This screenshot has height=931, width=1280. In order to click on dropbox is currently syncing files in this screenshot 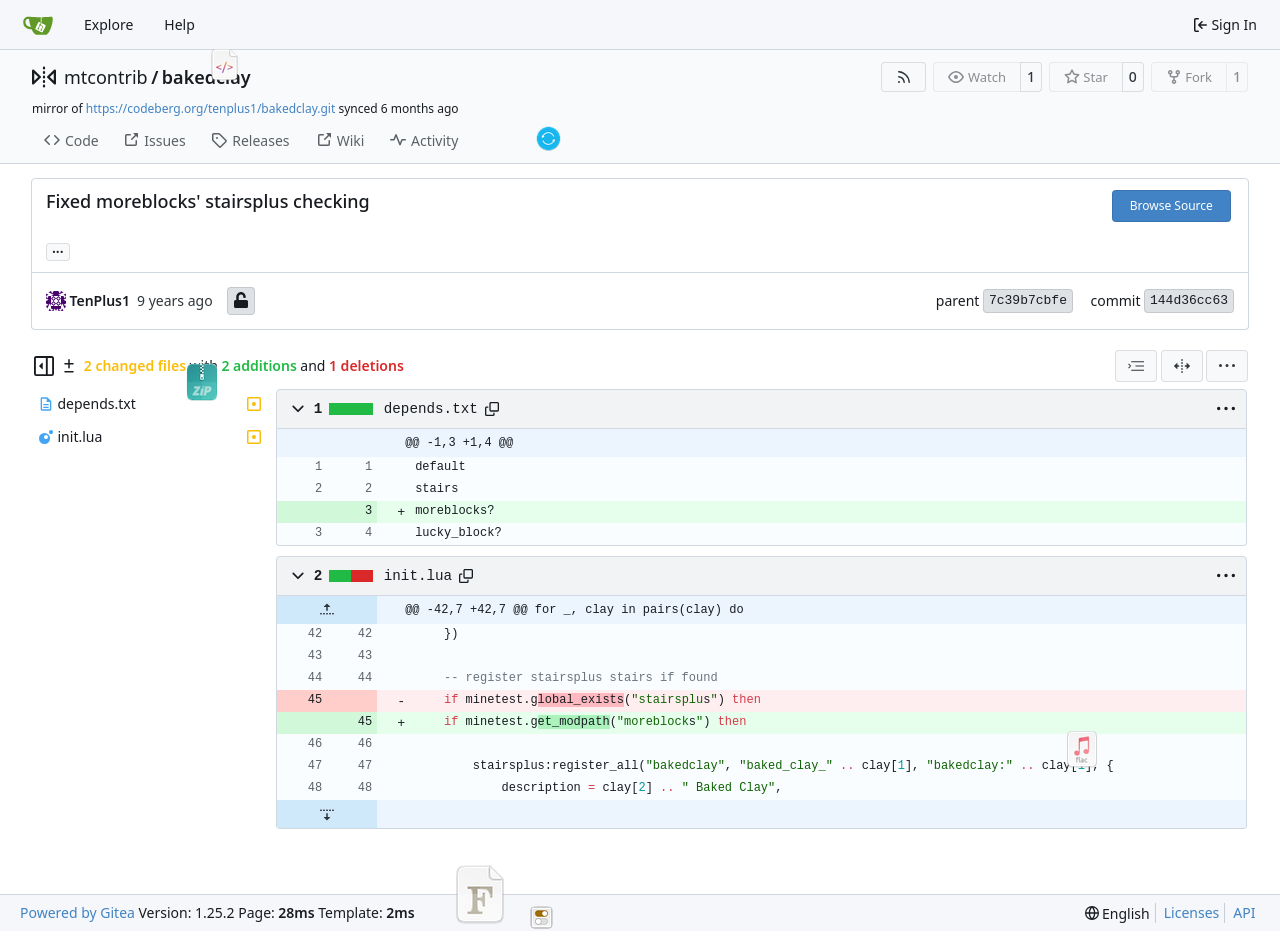, I will do `click(548, 138)`.